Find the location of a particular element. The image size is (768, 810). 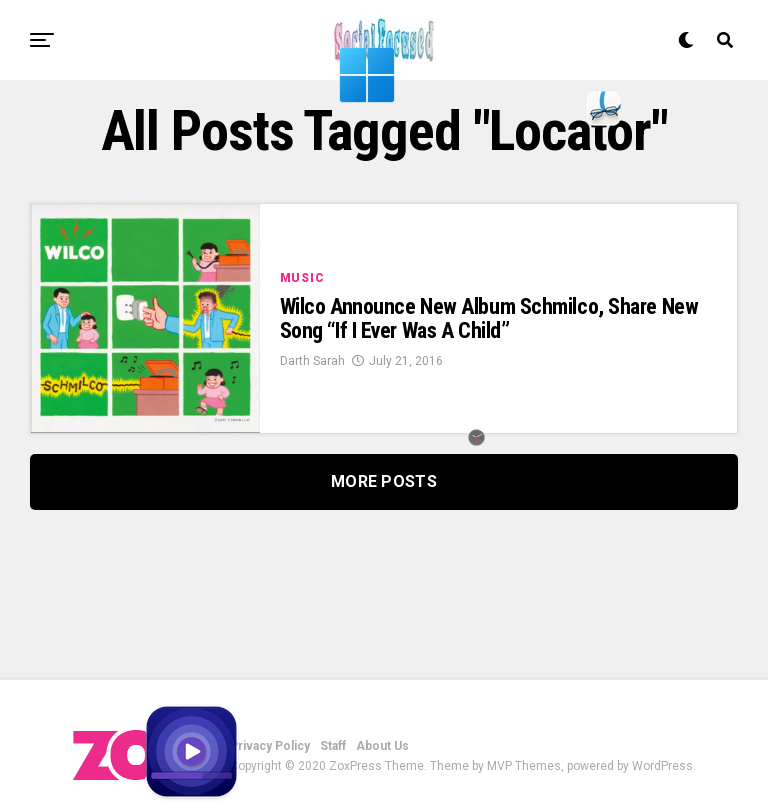

open the Windows start menu is located at coordinates (367, 75).